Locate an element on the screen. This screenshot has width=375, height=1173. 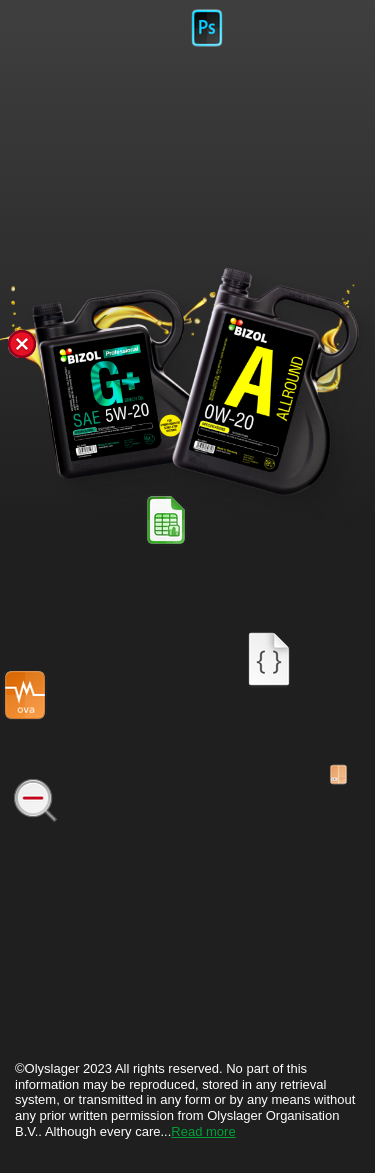
compressed or archived file type is located at coordinates (338, 774).